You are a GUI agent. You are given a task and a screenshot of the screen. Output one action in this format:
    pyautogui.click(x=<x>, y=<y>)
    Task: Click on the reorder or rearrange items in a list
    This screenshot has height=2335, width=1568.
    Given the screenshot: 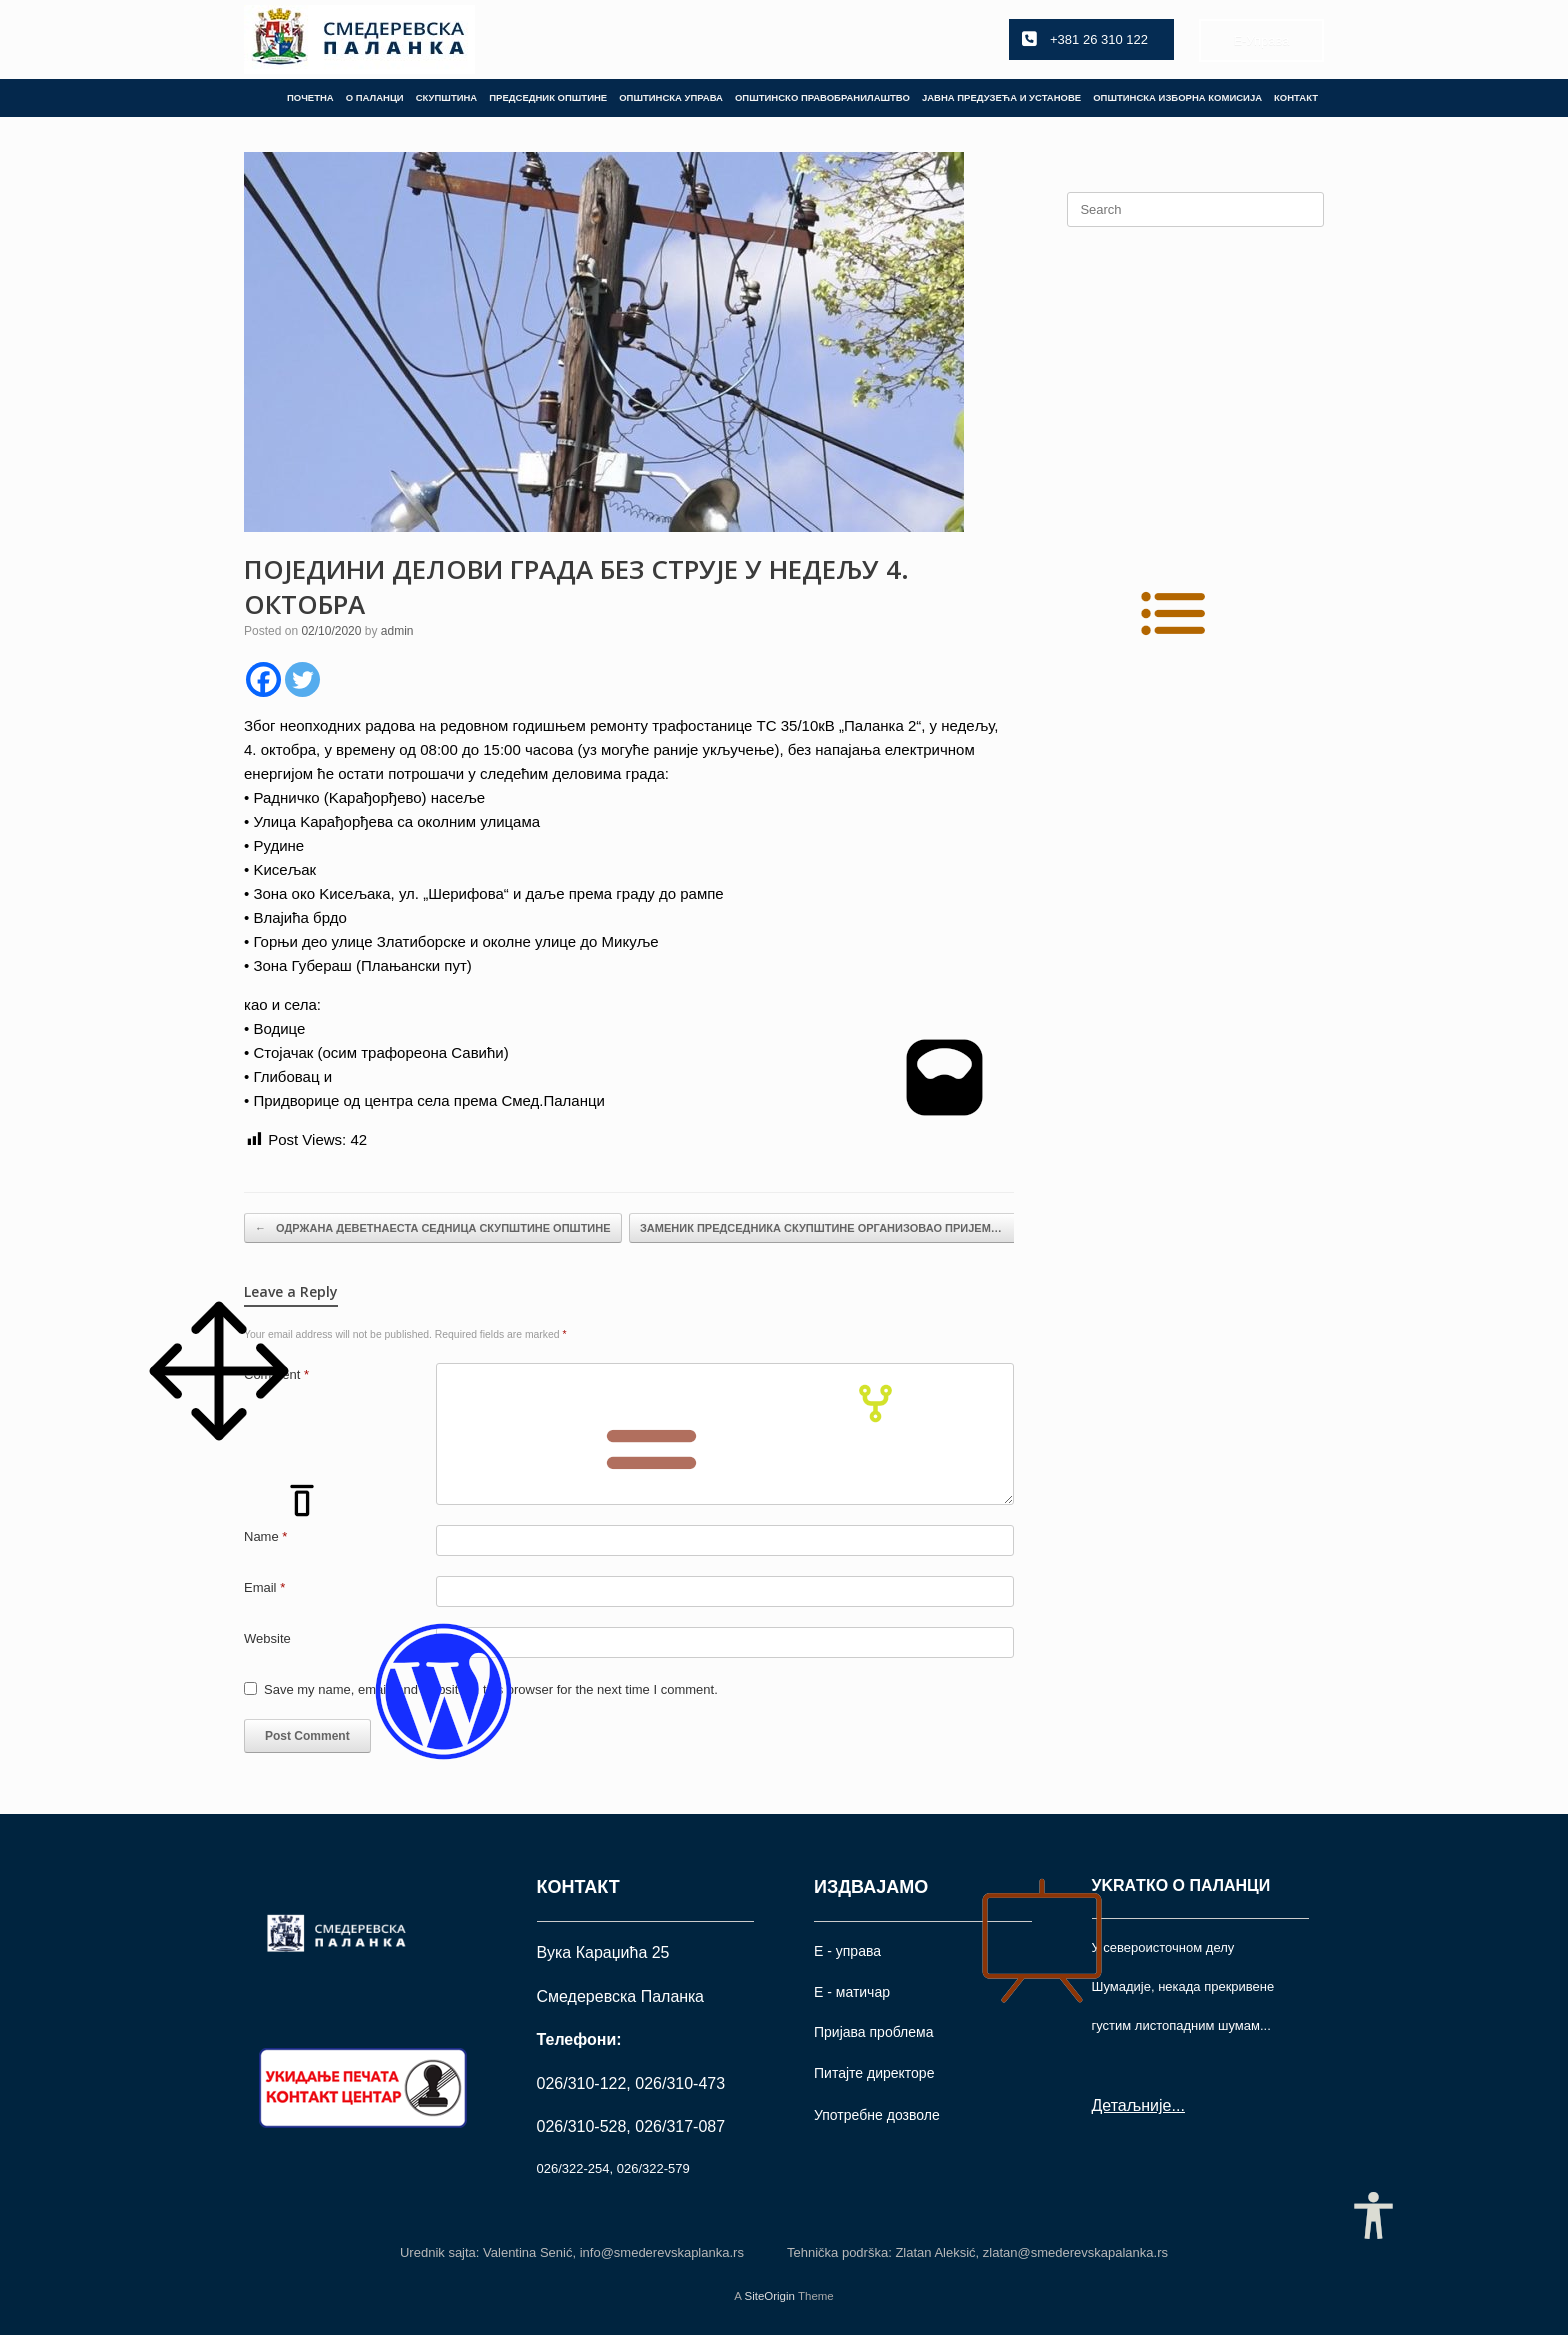 What is the action you would take?
    pyautogui.click(x=651, y=1449)
    